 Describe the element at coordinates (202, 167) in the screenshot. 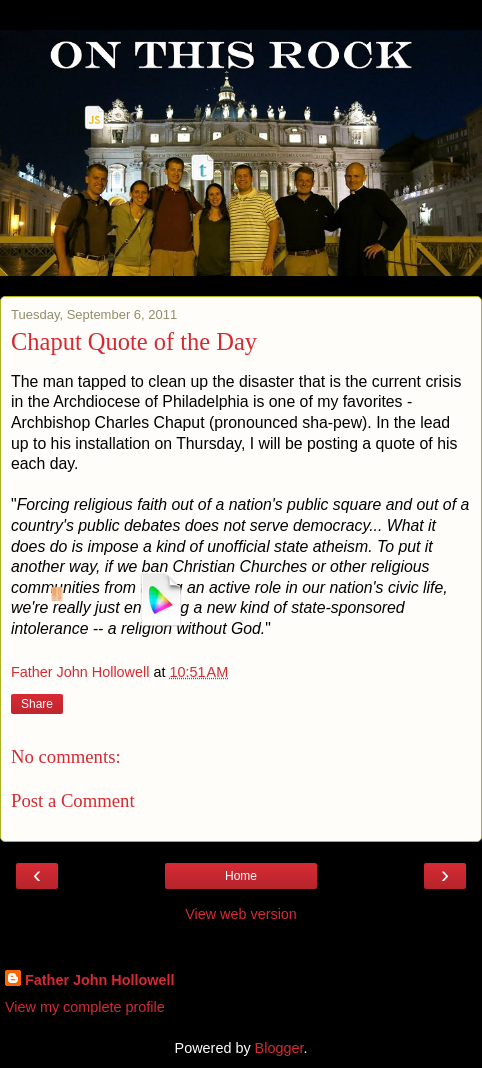

I see `a typst document file` at that location.